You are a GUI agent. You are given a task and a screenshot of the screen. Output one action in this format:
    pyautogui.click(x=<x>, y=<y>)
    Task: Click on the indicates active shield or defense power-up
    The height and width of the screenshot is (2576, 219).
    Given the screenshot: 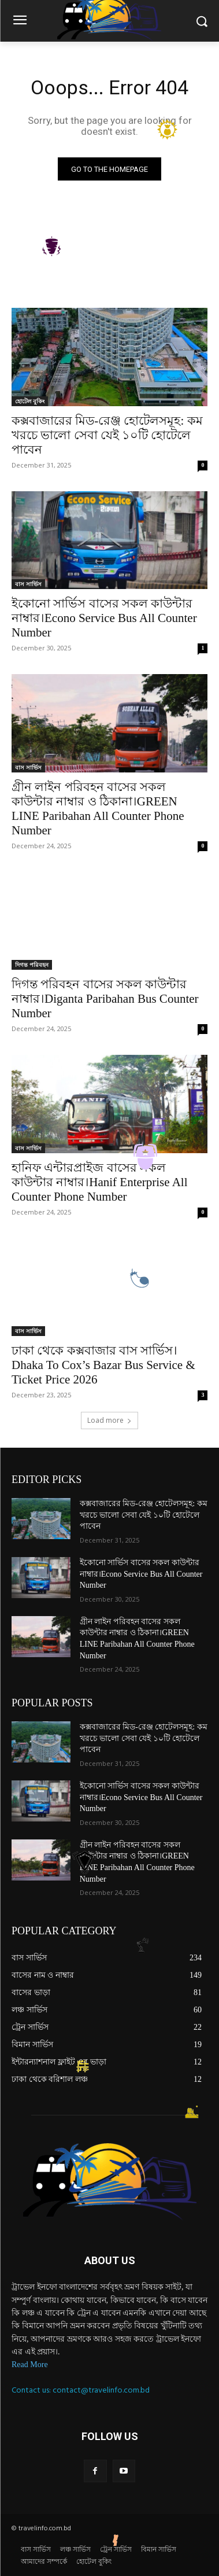 What is the action you would take?
    pyautogui.click(x=84, y=1861)
    